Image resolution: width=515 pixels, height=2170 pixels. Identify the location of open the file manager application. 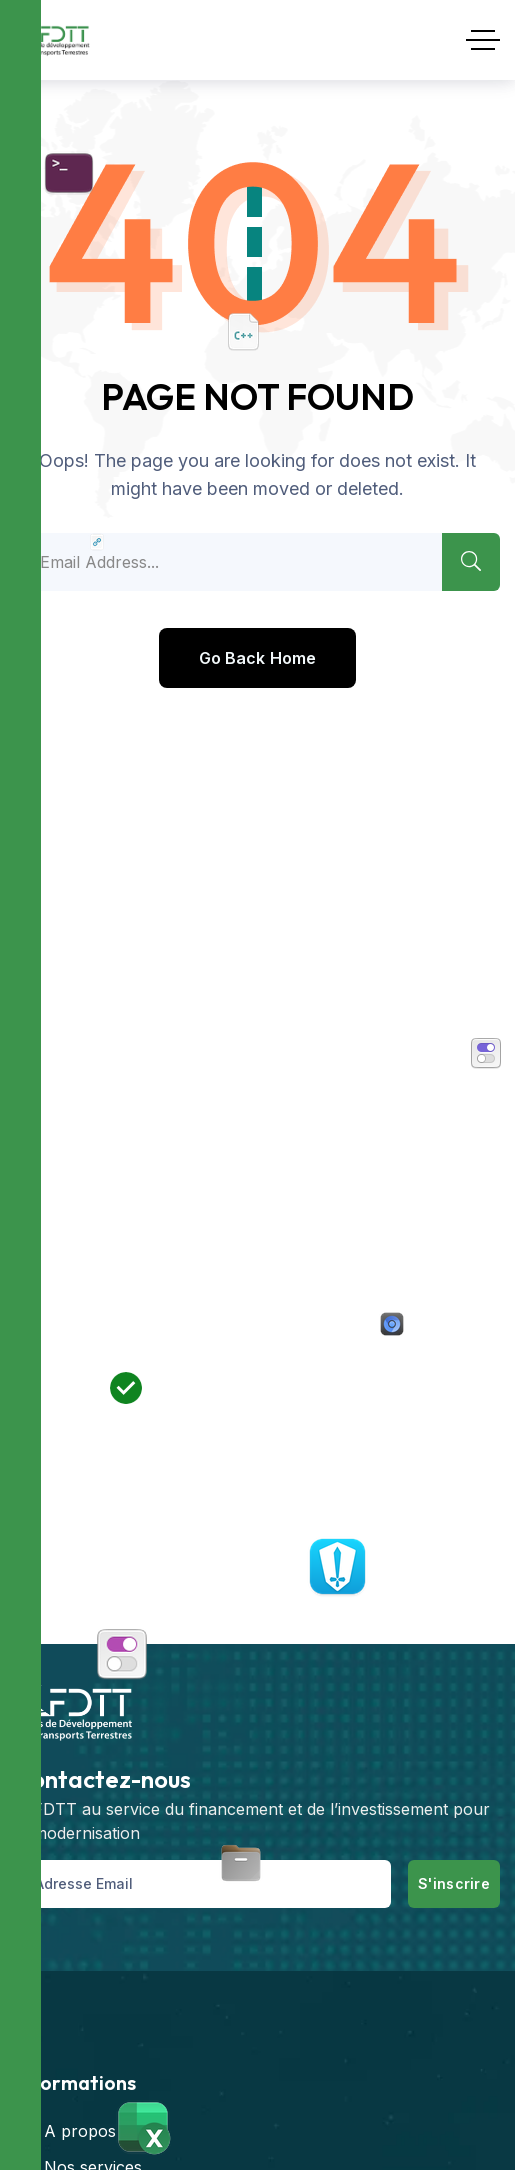
(241, 1863).